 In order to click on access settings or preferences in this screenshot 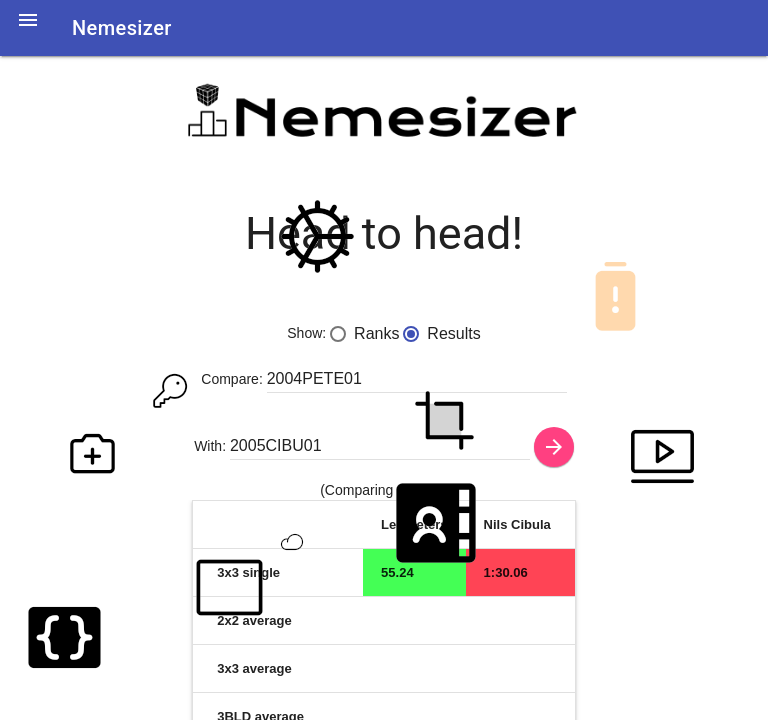, I will do `click(317, 236)`.